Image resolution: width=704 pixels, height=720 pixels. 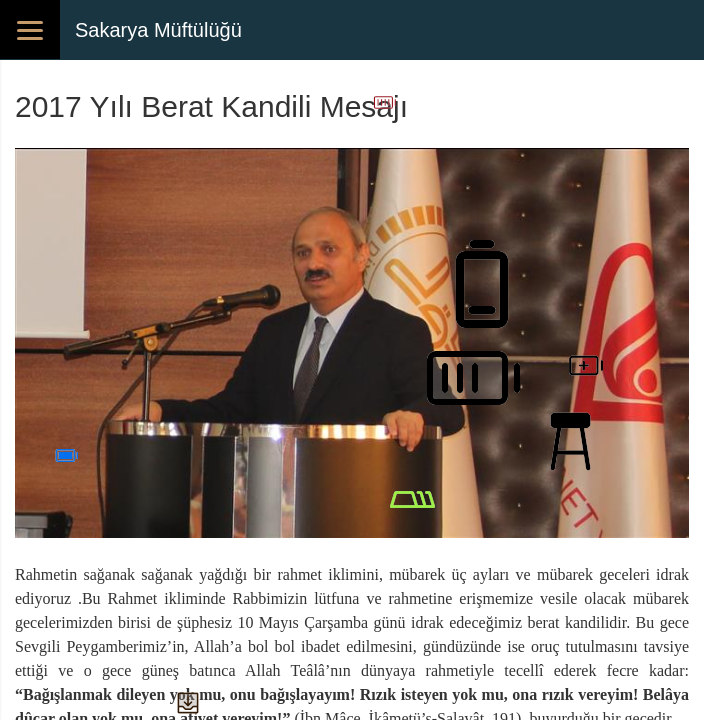 I want to click on furniture item in a home decor or interior design app, so click(x=570, y=441).